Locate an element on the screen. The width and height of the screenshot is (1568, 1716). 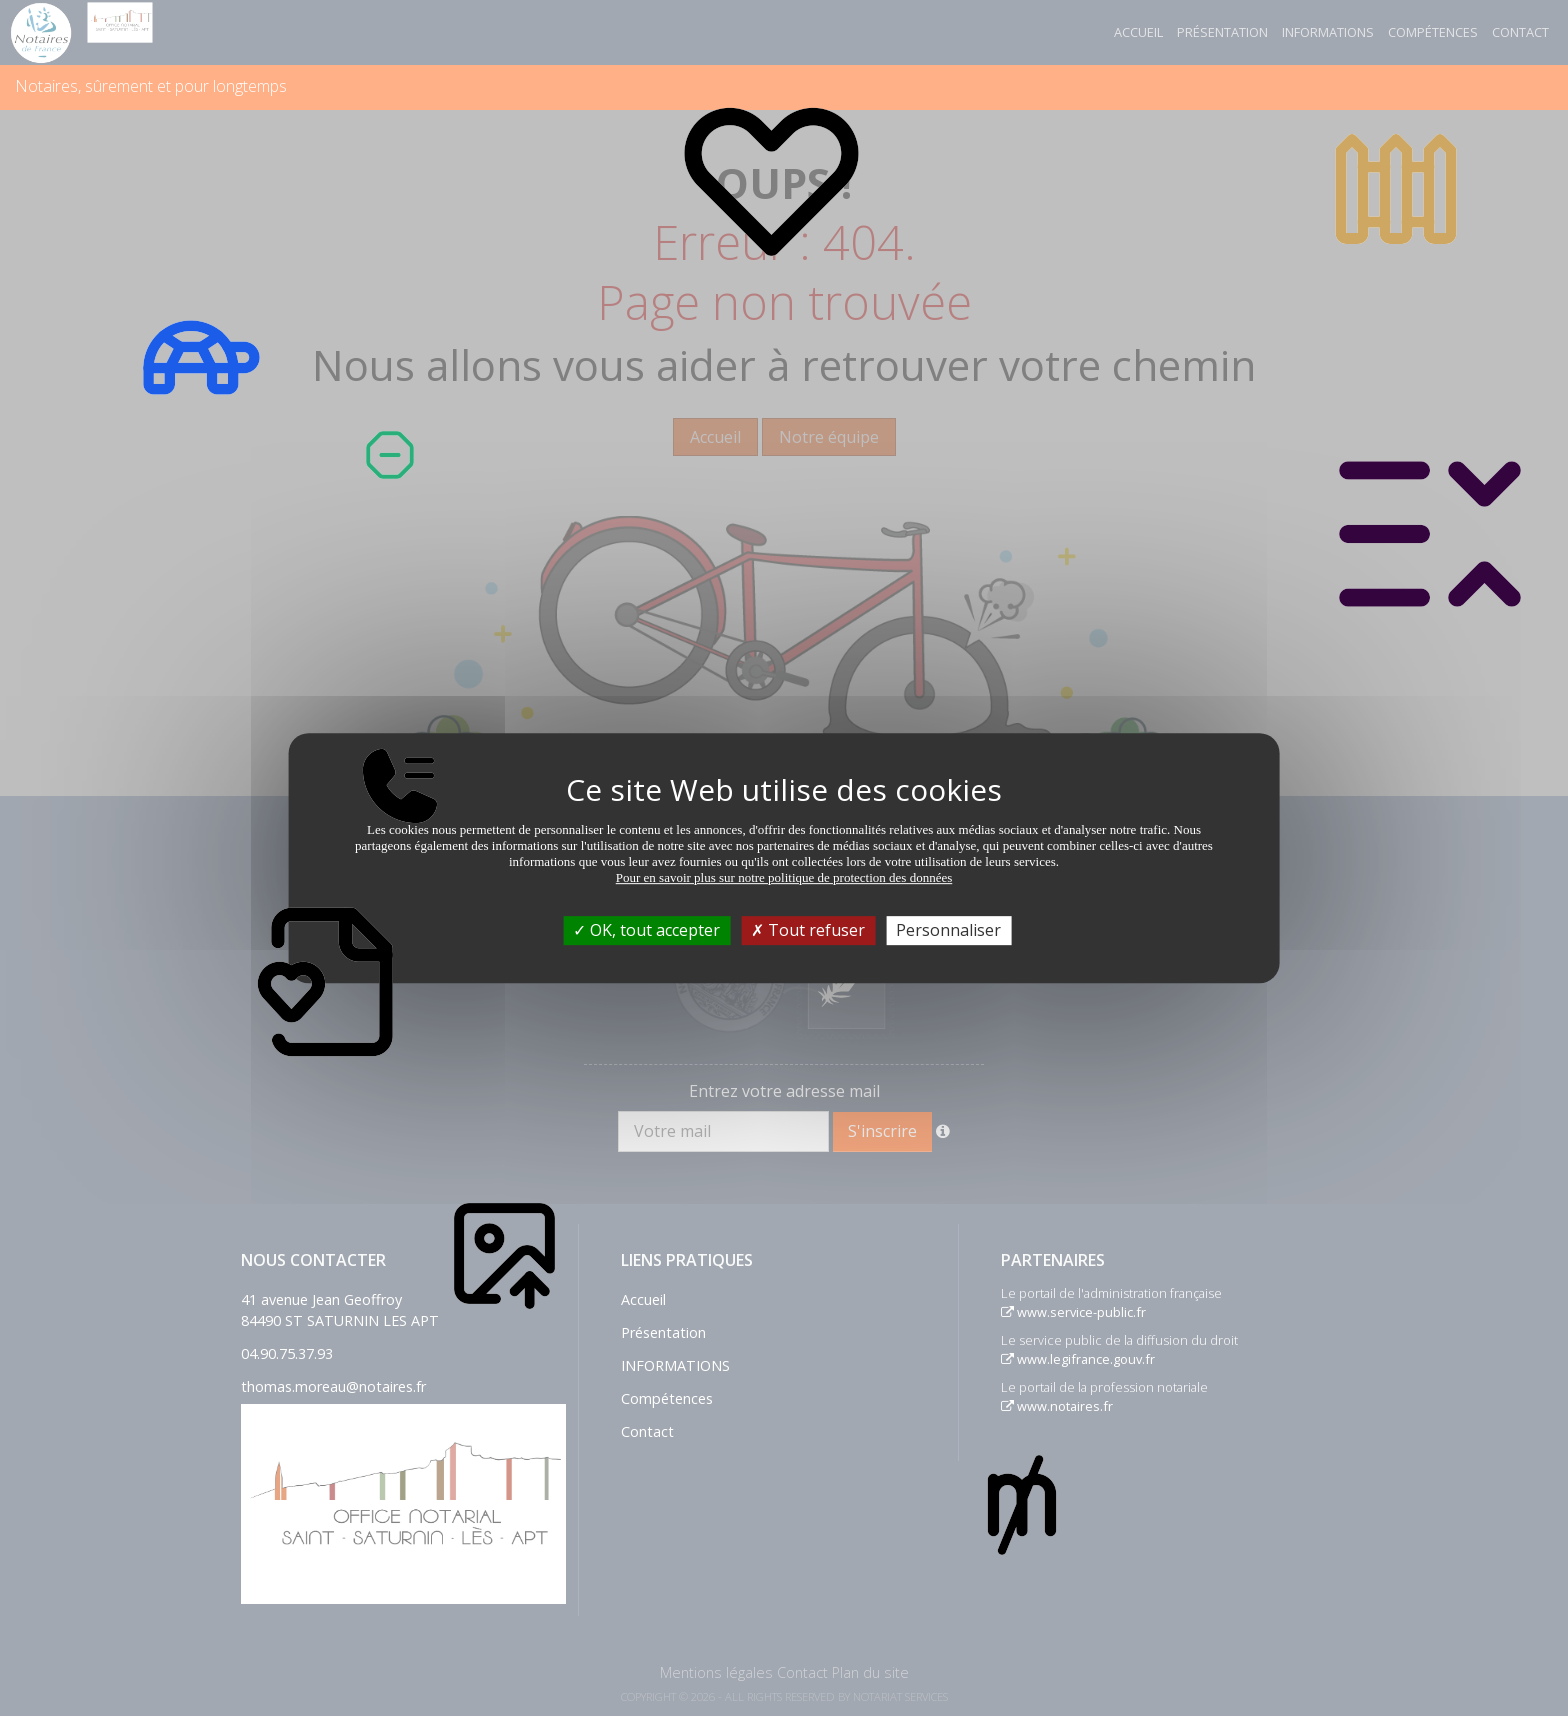
set boundary or privacy restrictions is located at coordinates (1396, 189).